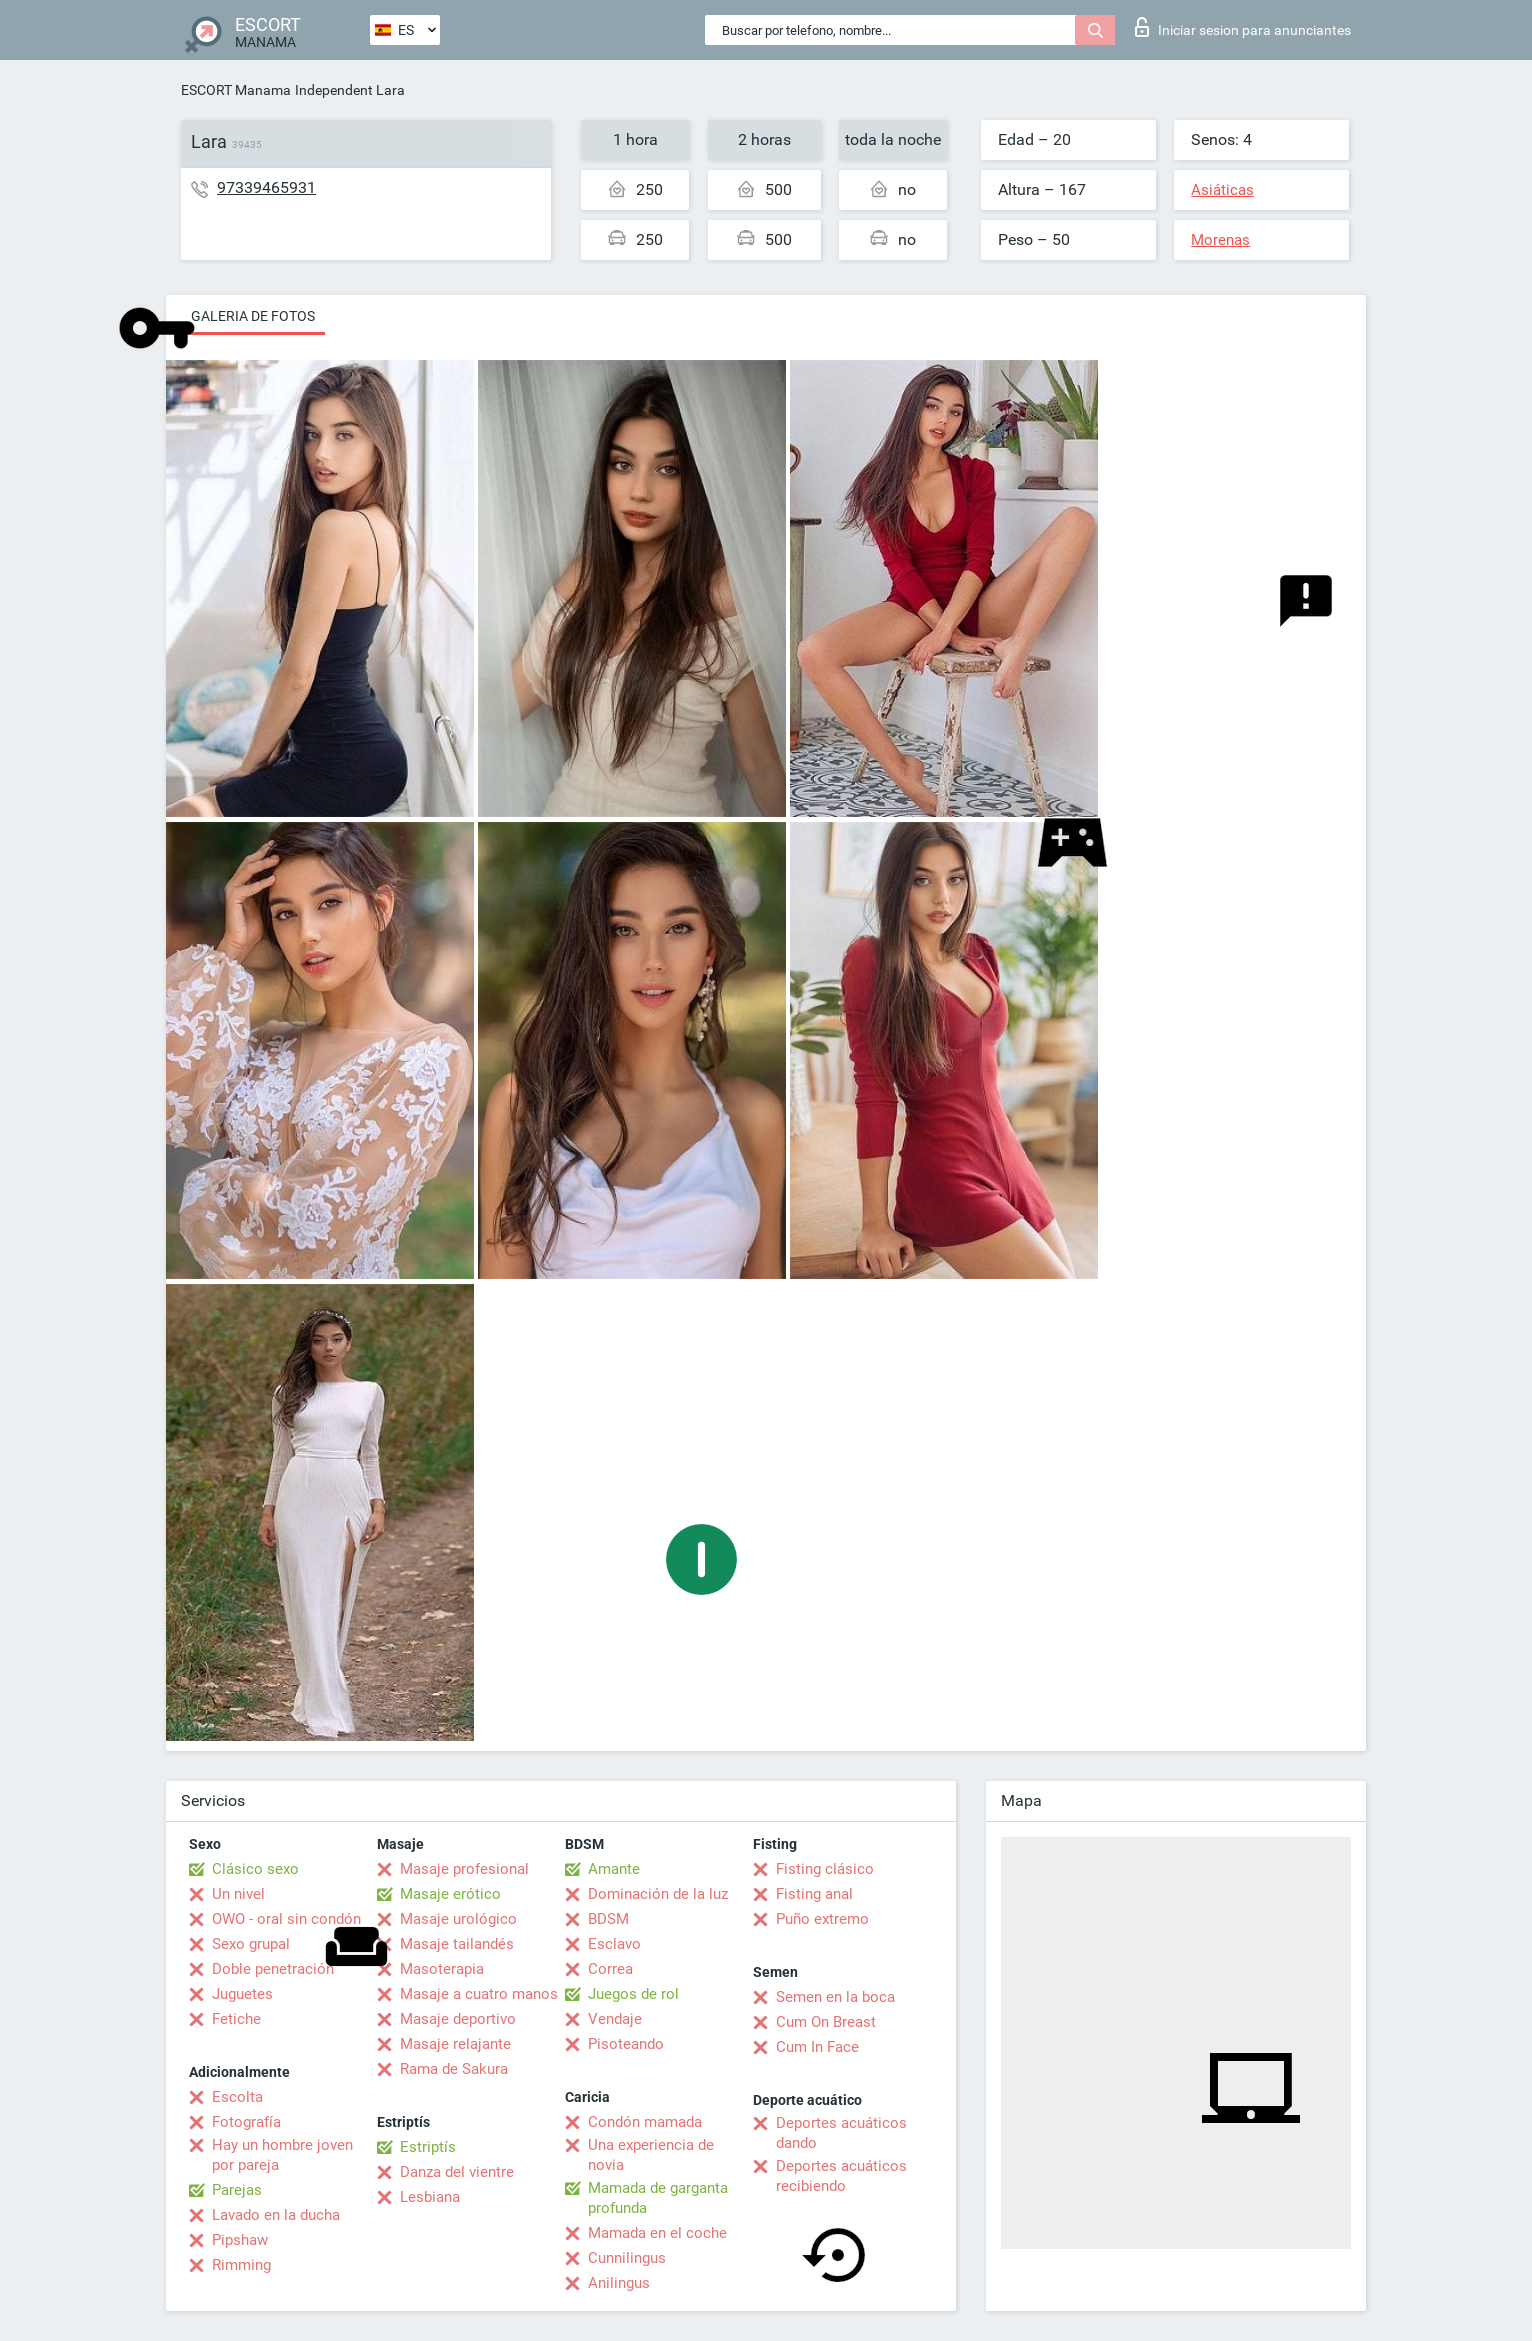 This screenshot has height=2341, width=1532. What do you see at coordinates (157, 328) in the screenshot?
I see `access VPN or secure connection settings` at bounding box center [157, 328].